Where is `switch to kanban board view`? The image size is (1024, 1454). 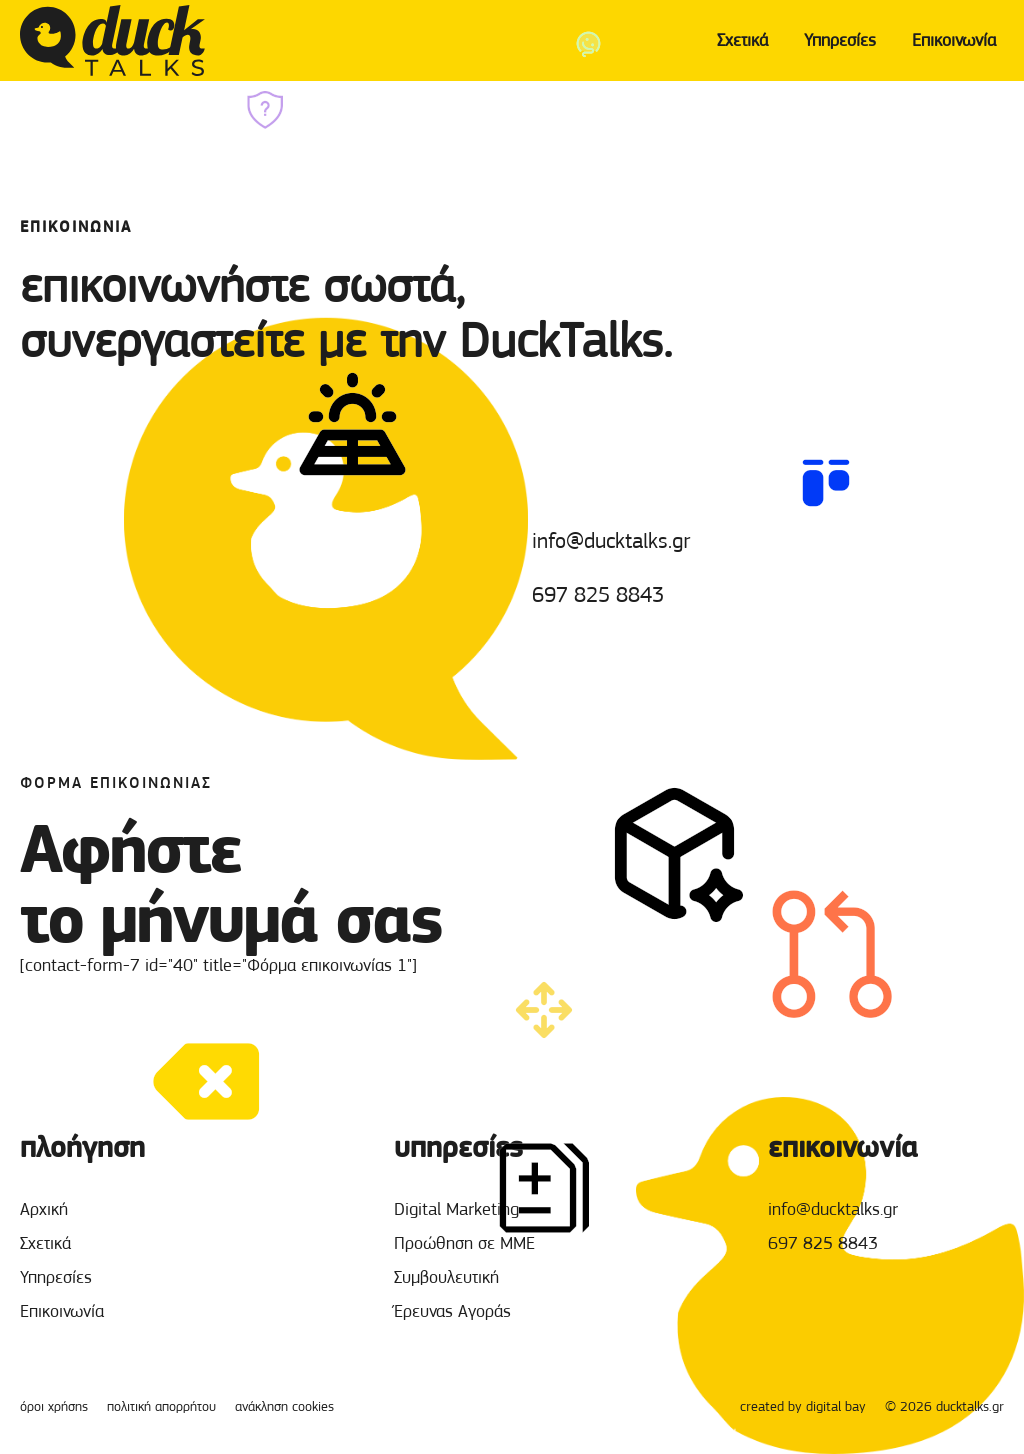 switch to kanban board view is located at coordinates (826, 483).